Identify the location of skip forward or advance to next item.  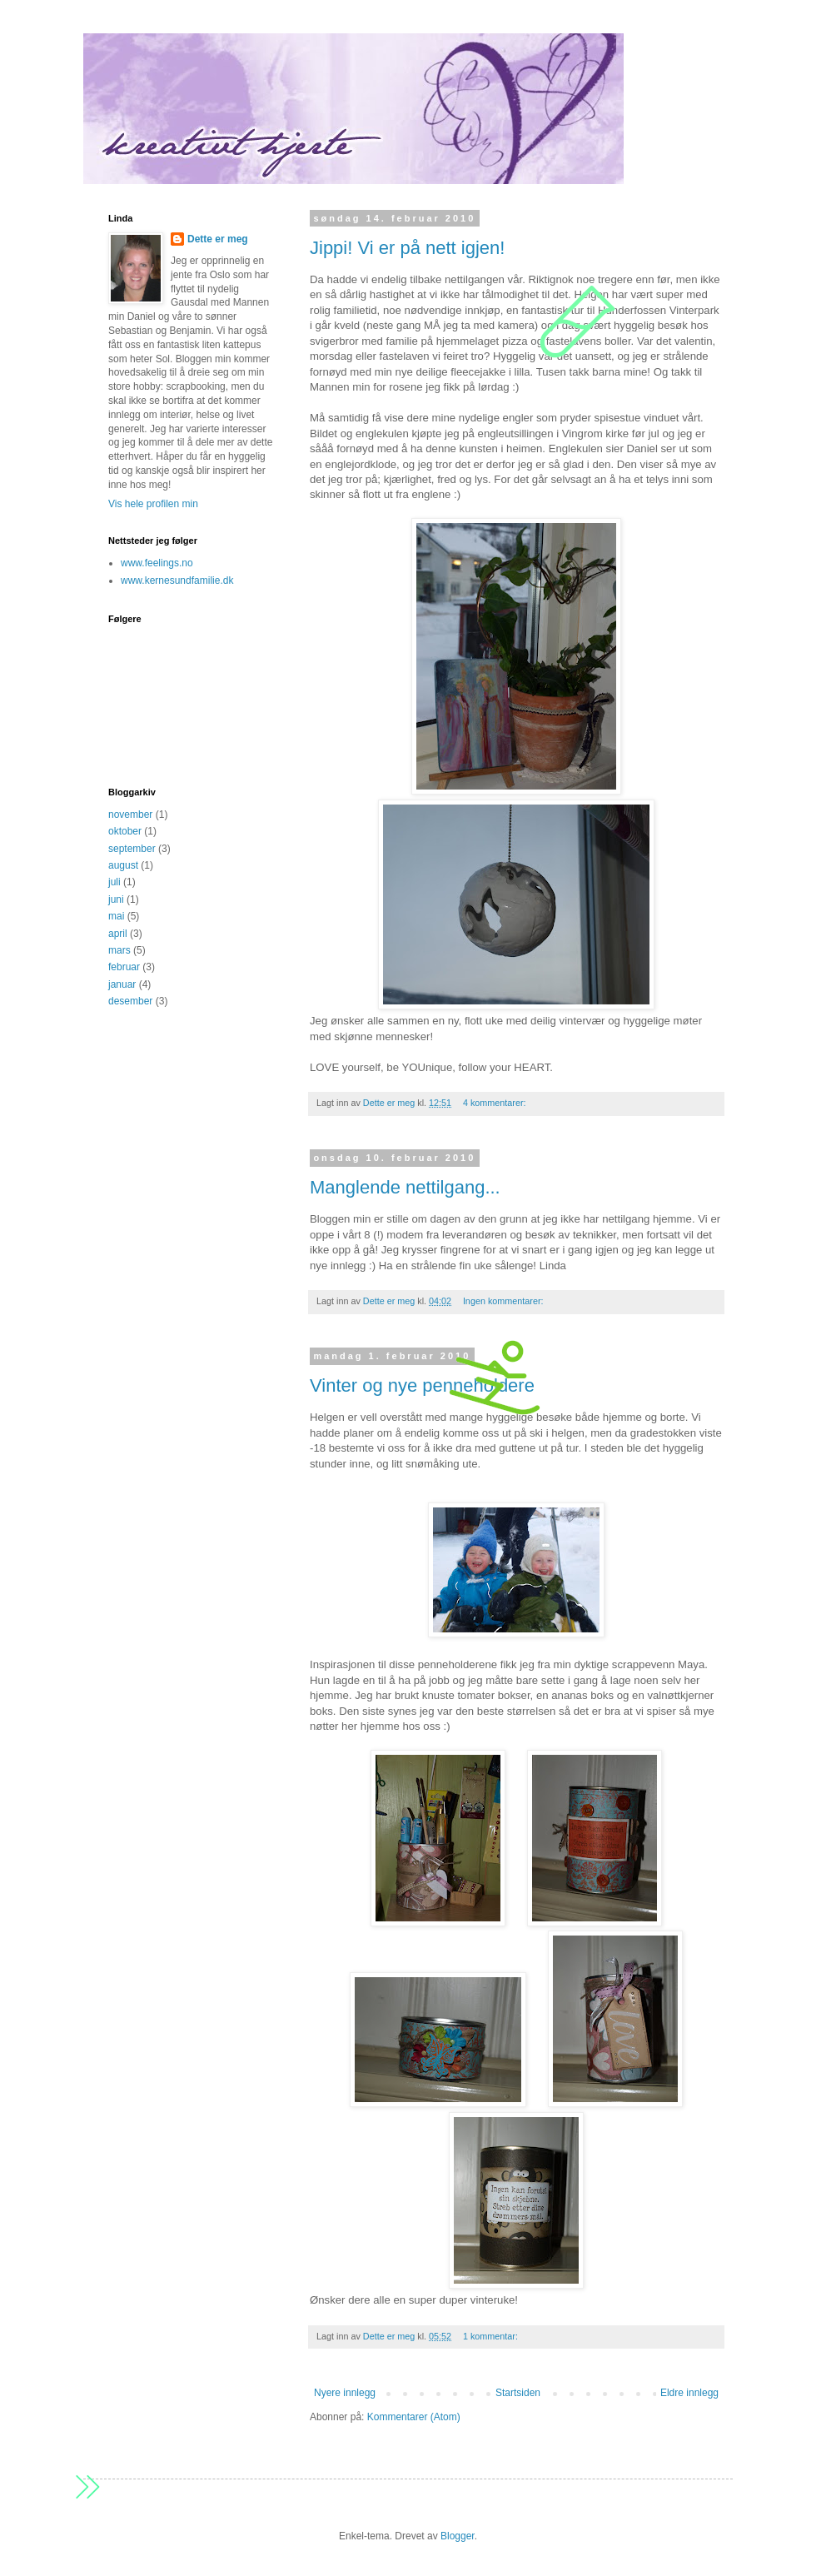
(87, 2487).